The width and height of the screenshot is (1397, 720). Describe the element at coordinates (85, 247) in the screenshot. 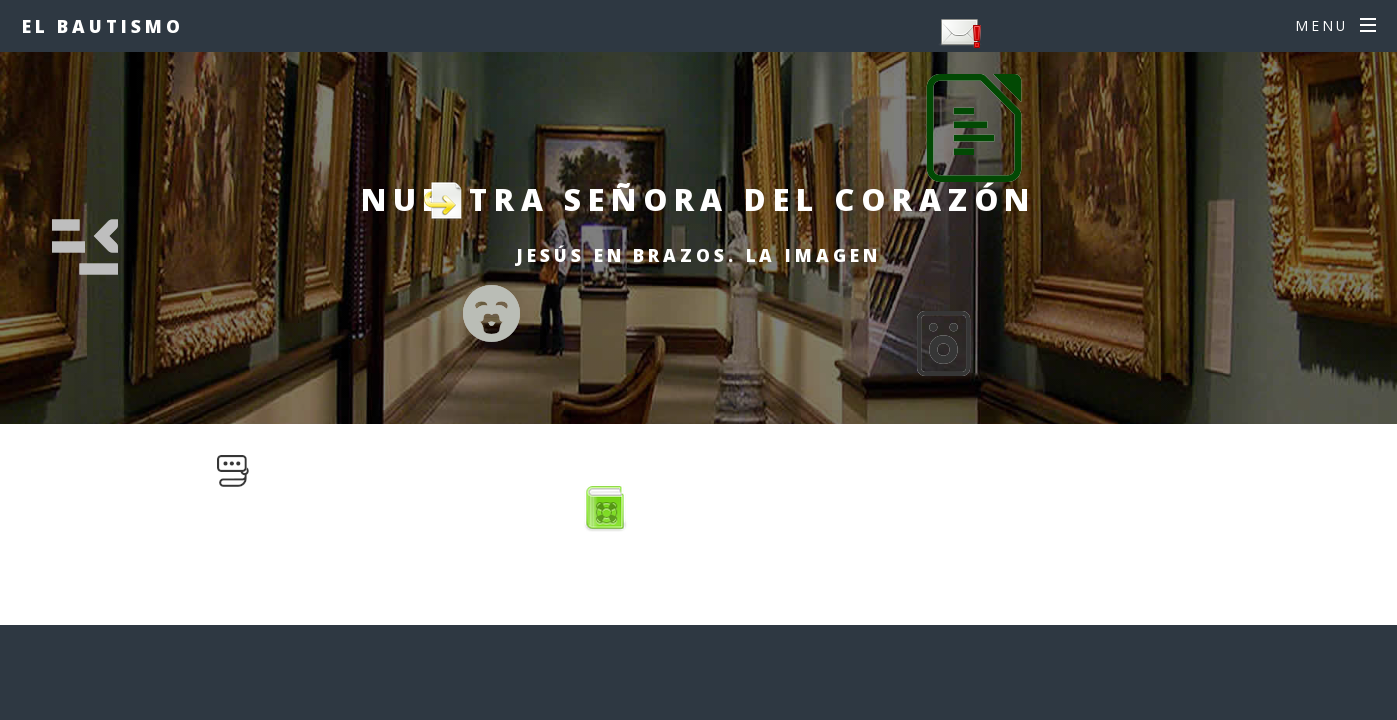

I see `increase text indentation (right-to-left layout)` at that location.